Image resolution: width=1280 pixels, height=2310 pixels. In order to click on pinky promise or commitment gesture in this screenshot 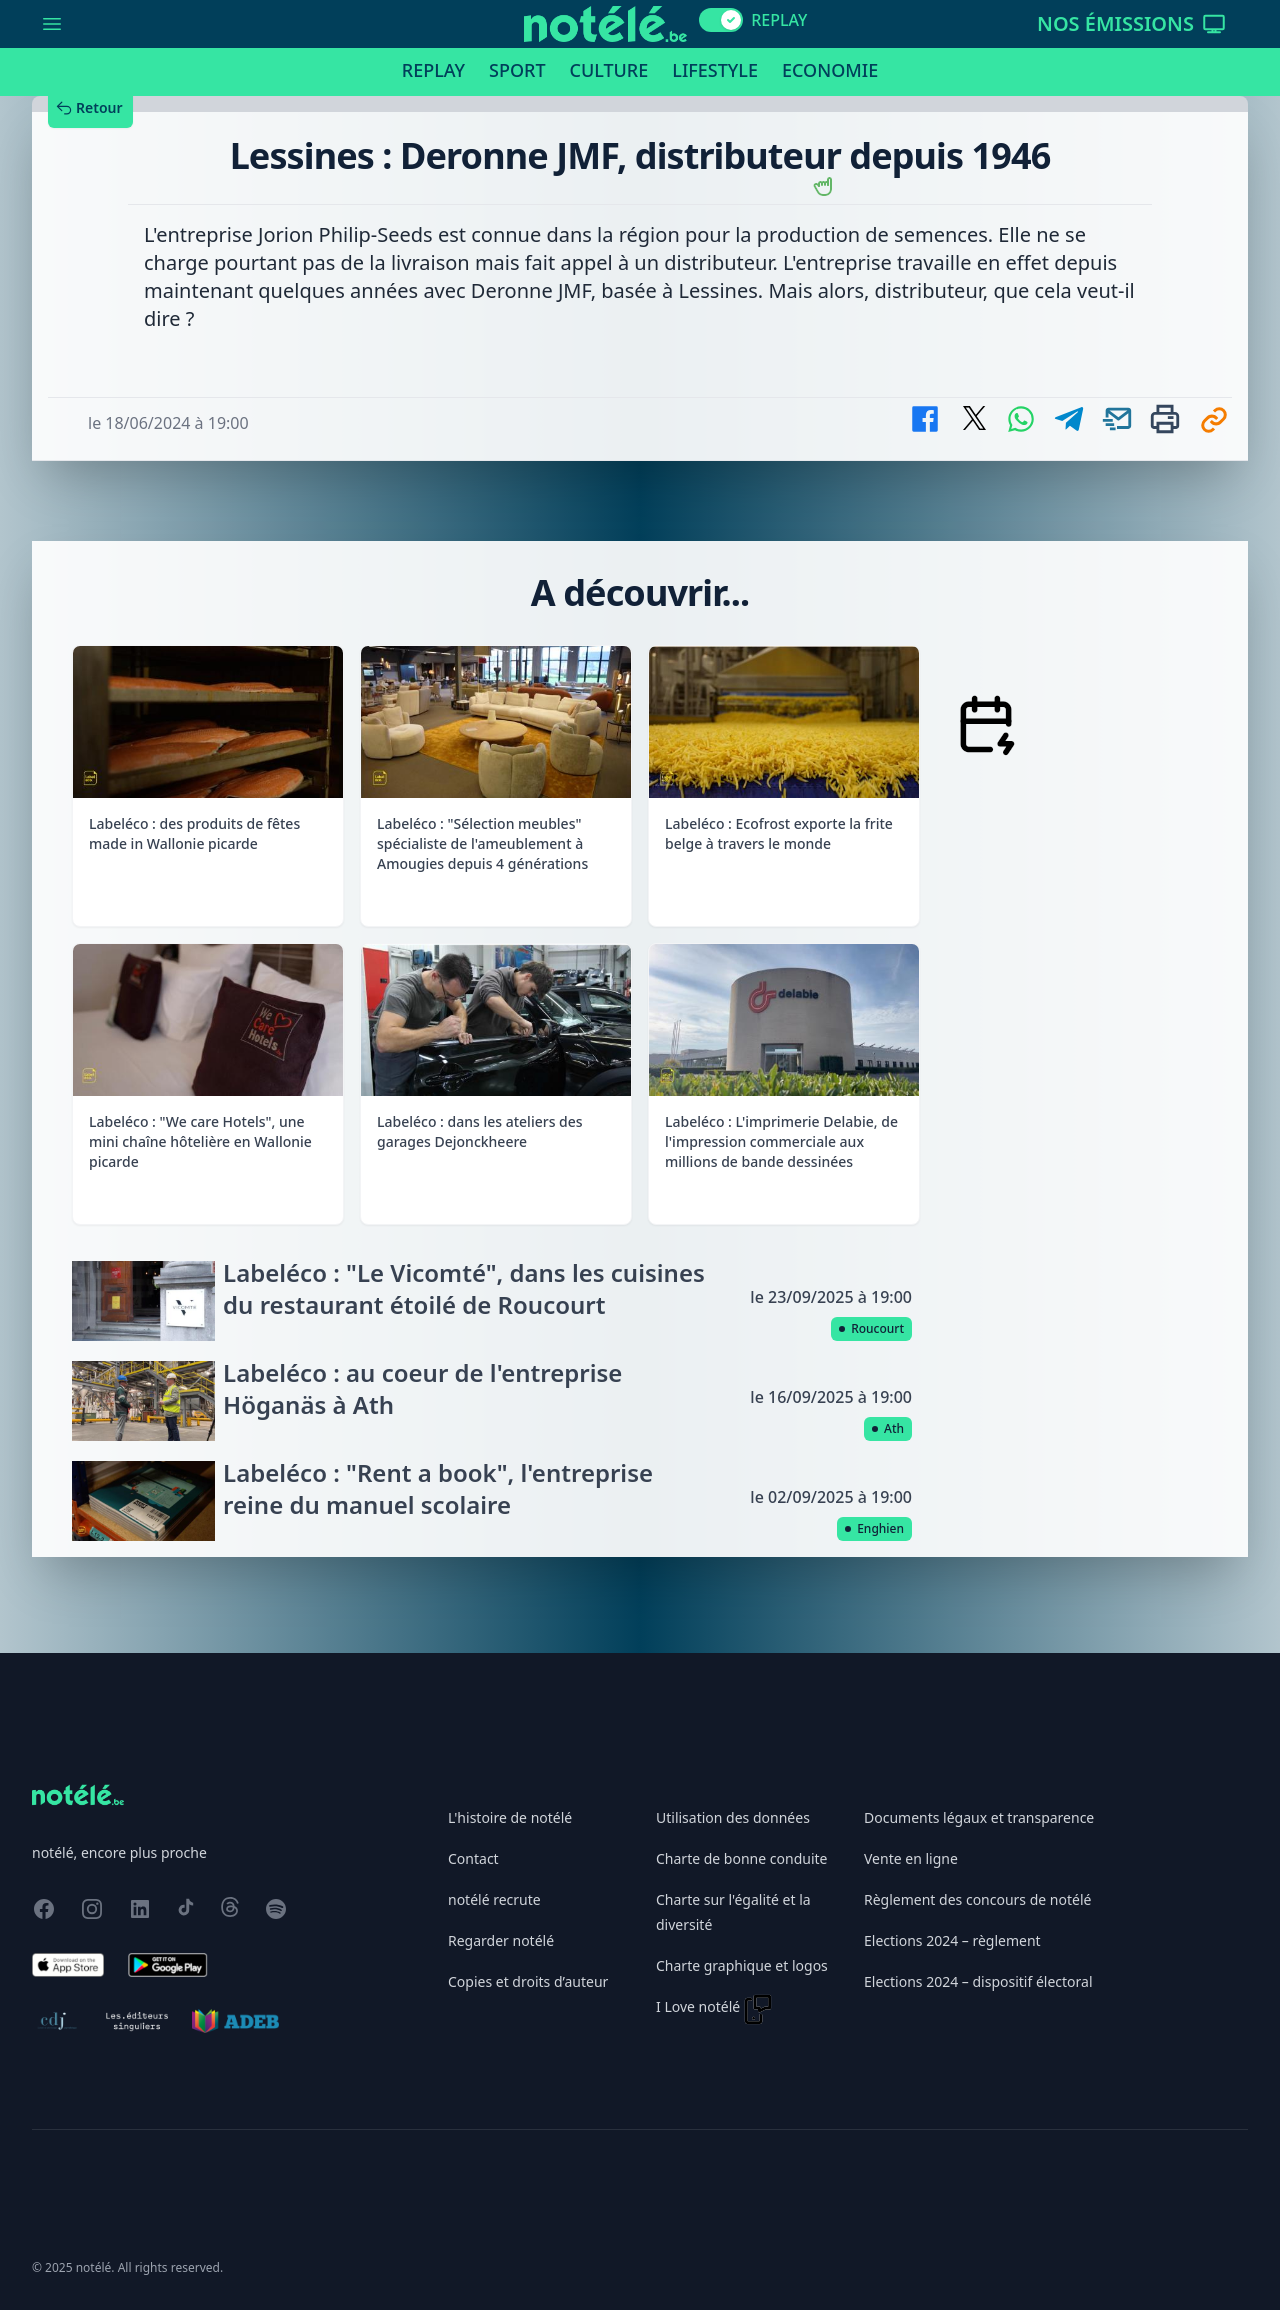, I will do `click(823, 185)`.